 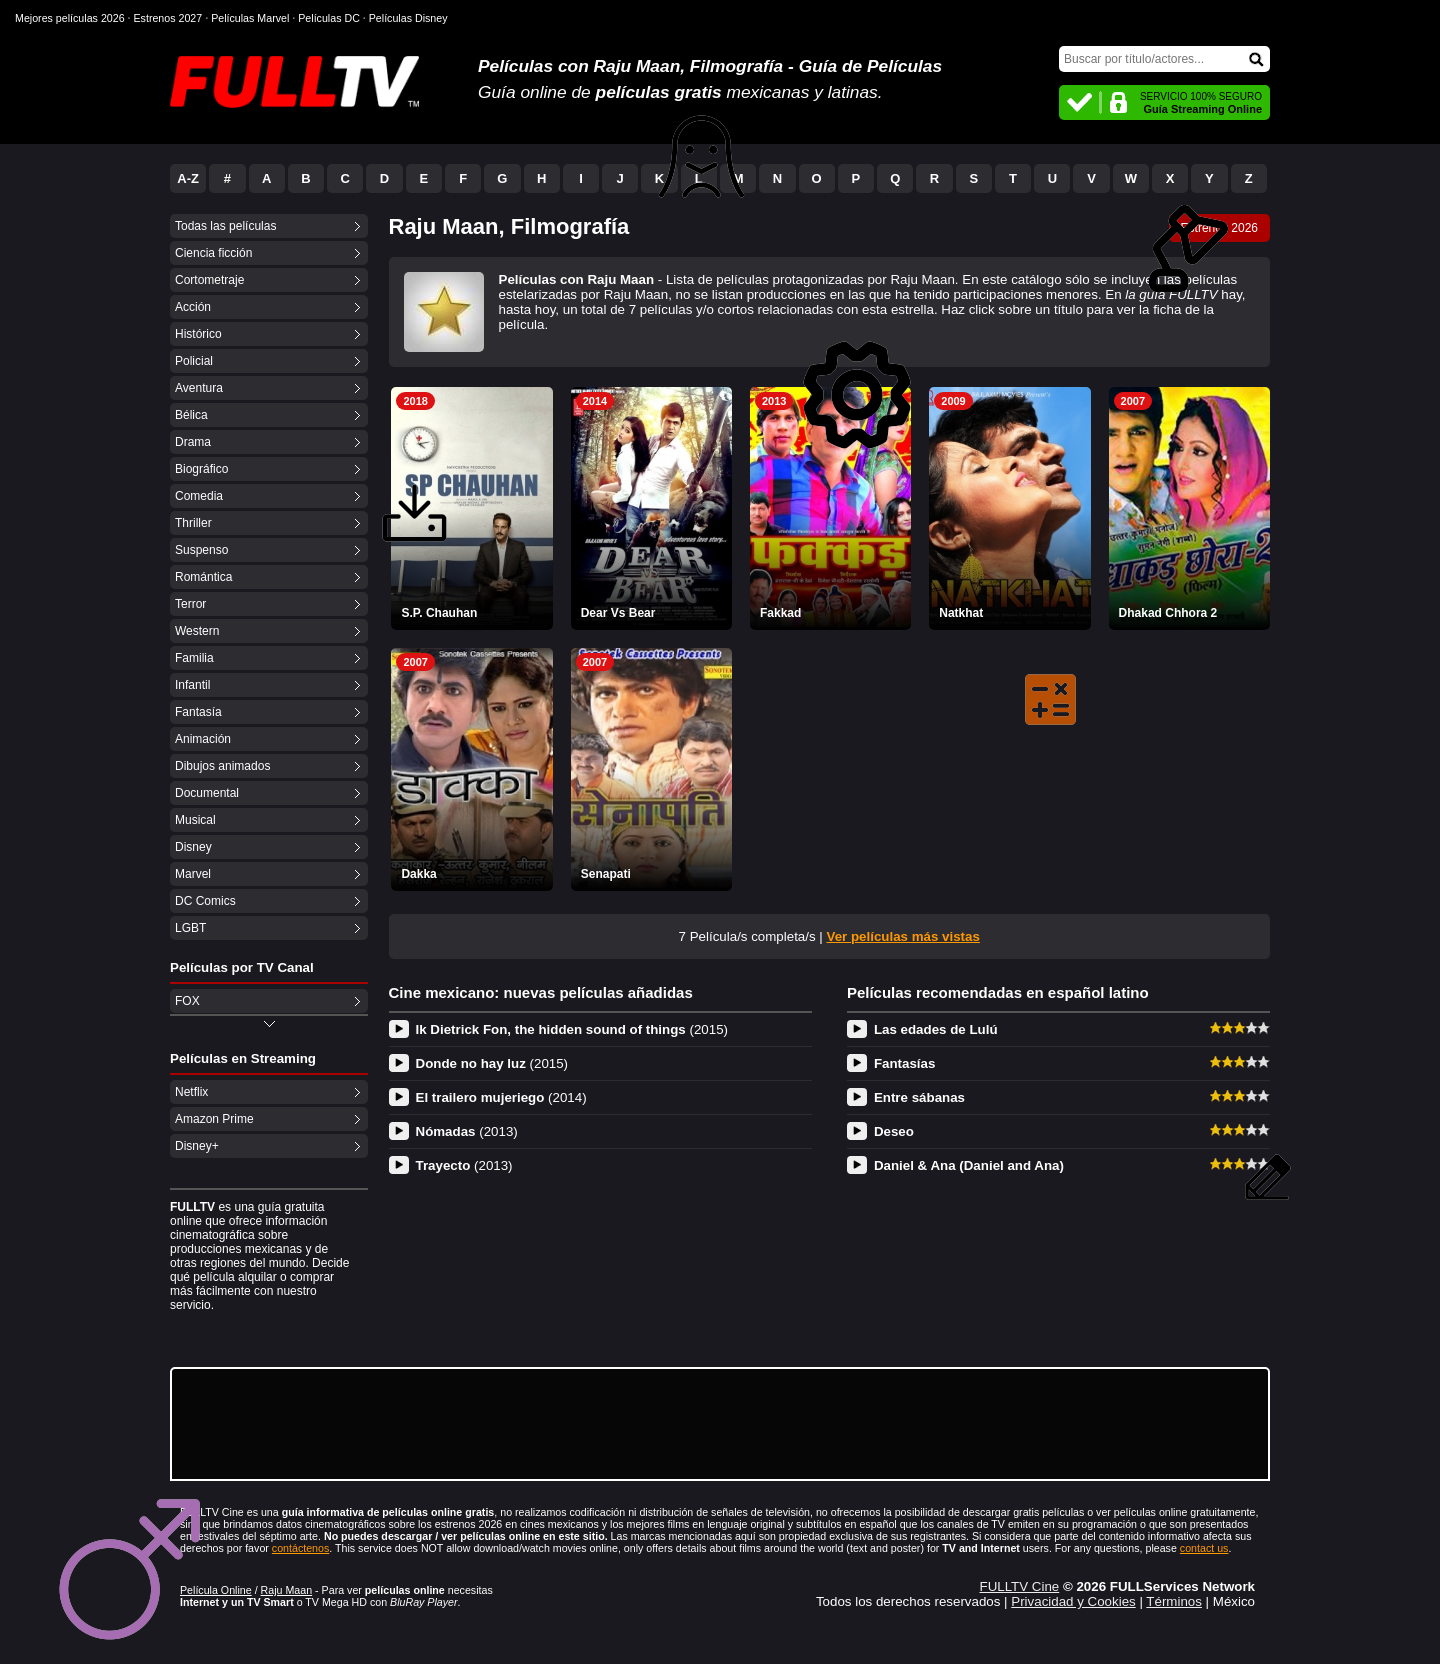 What do you see at coordinates (857, 395) in the screenshot?
I see `access settings` at bounding box center [857, 395].